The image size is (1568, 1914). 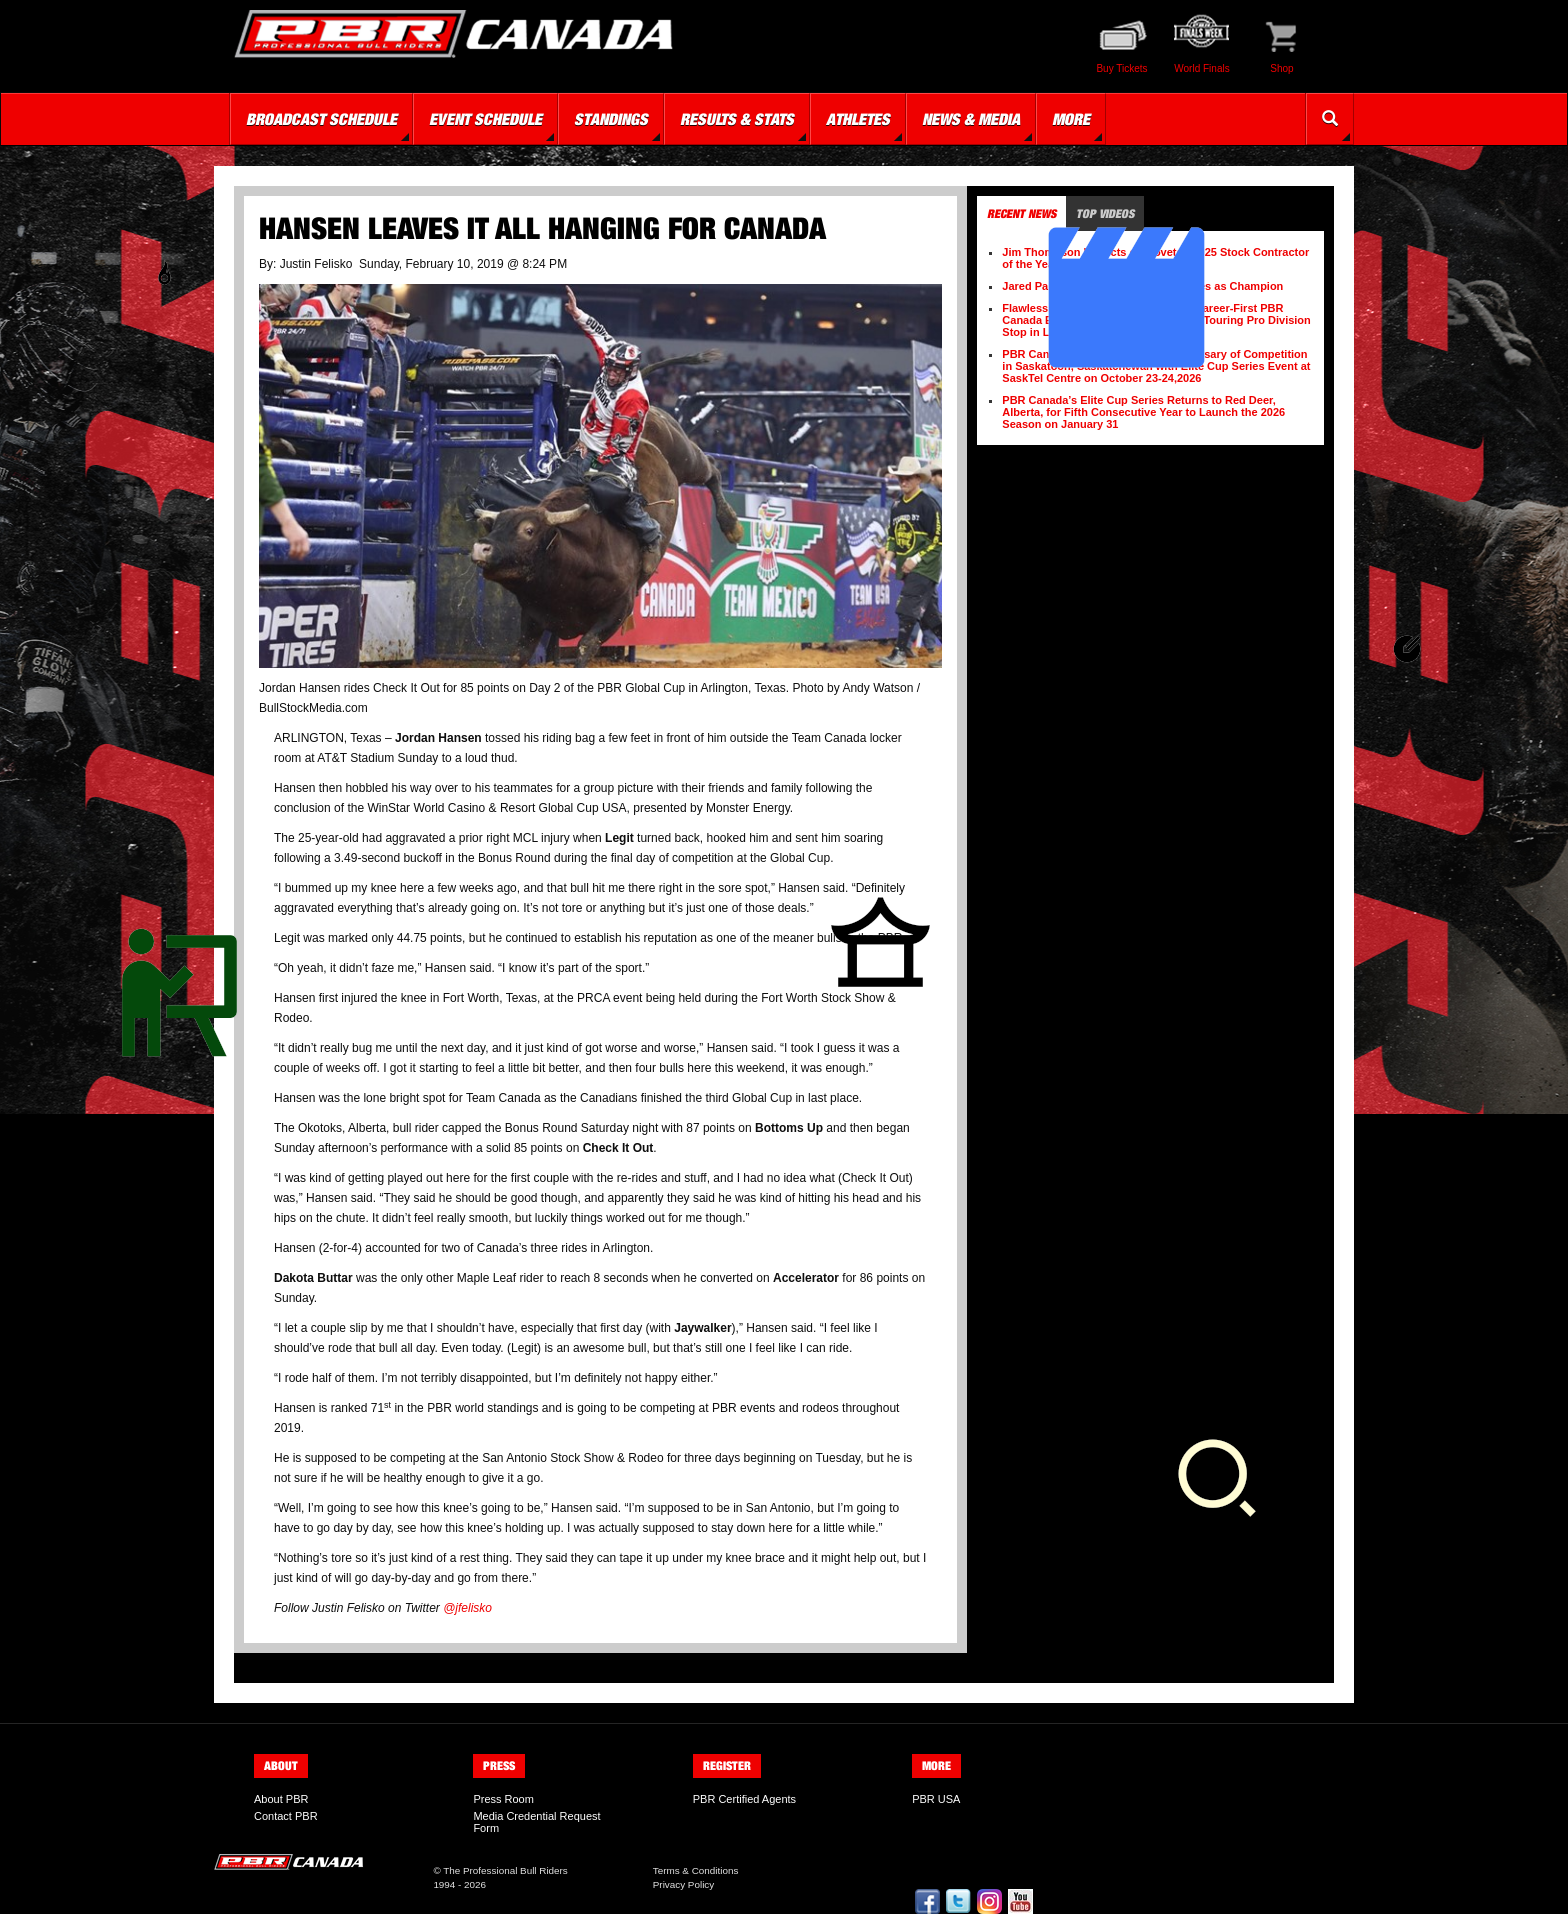 I want to click on view historical or cultural landmarks, so click(x=880, y=944).